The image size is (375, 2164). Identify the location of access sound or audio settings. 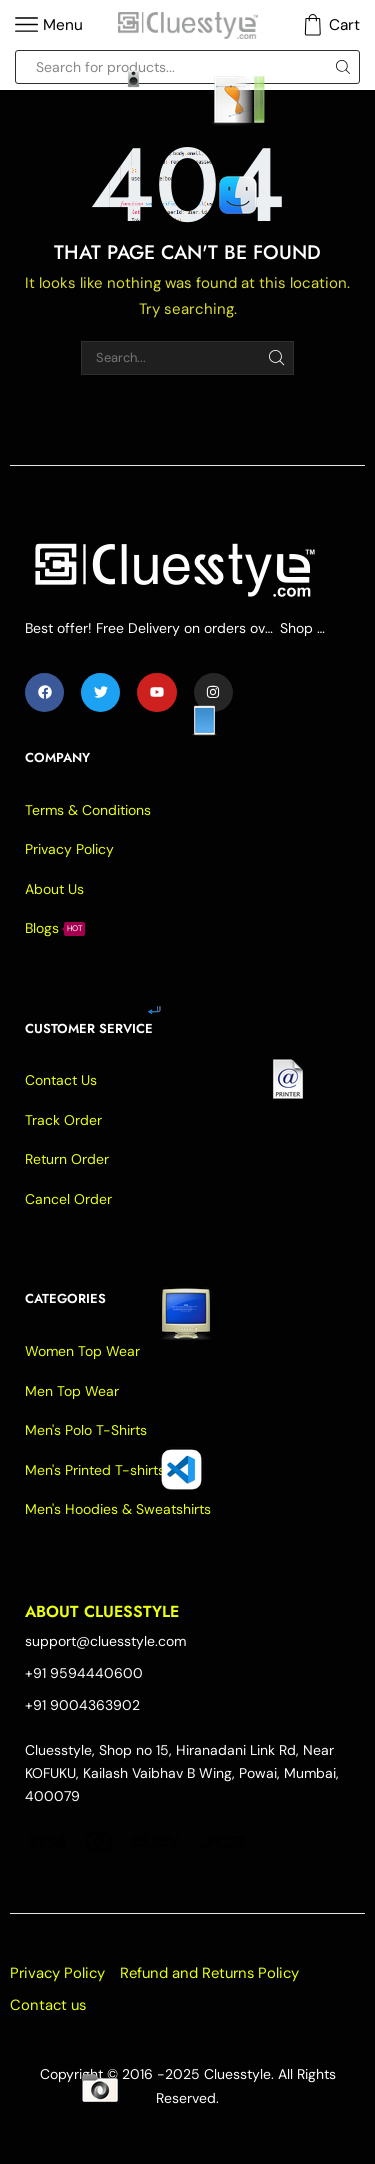
(133, 78).